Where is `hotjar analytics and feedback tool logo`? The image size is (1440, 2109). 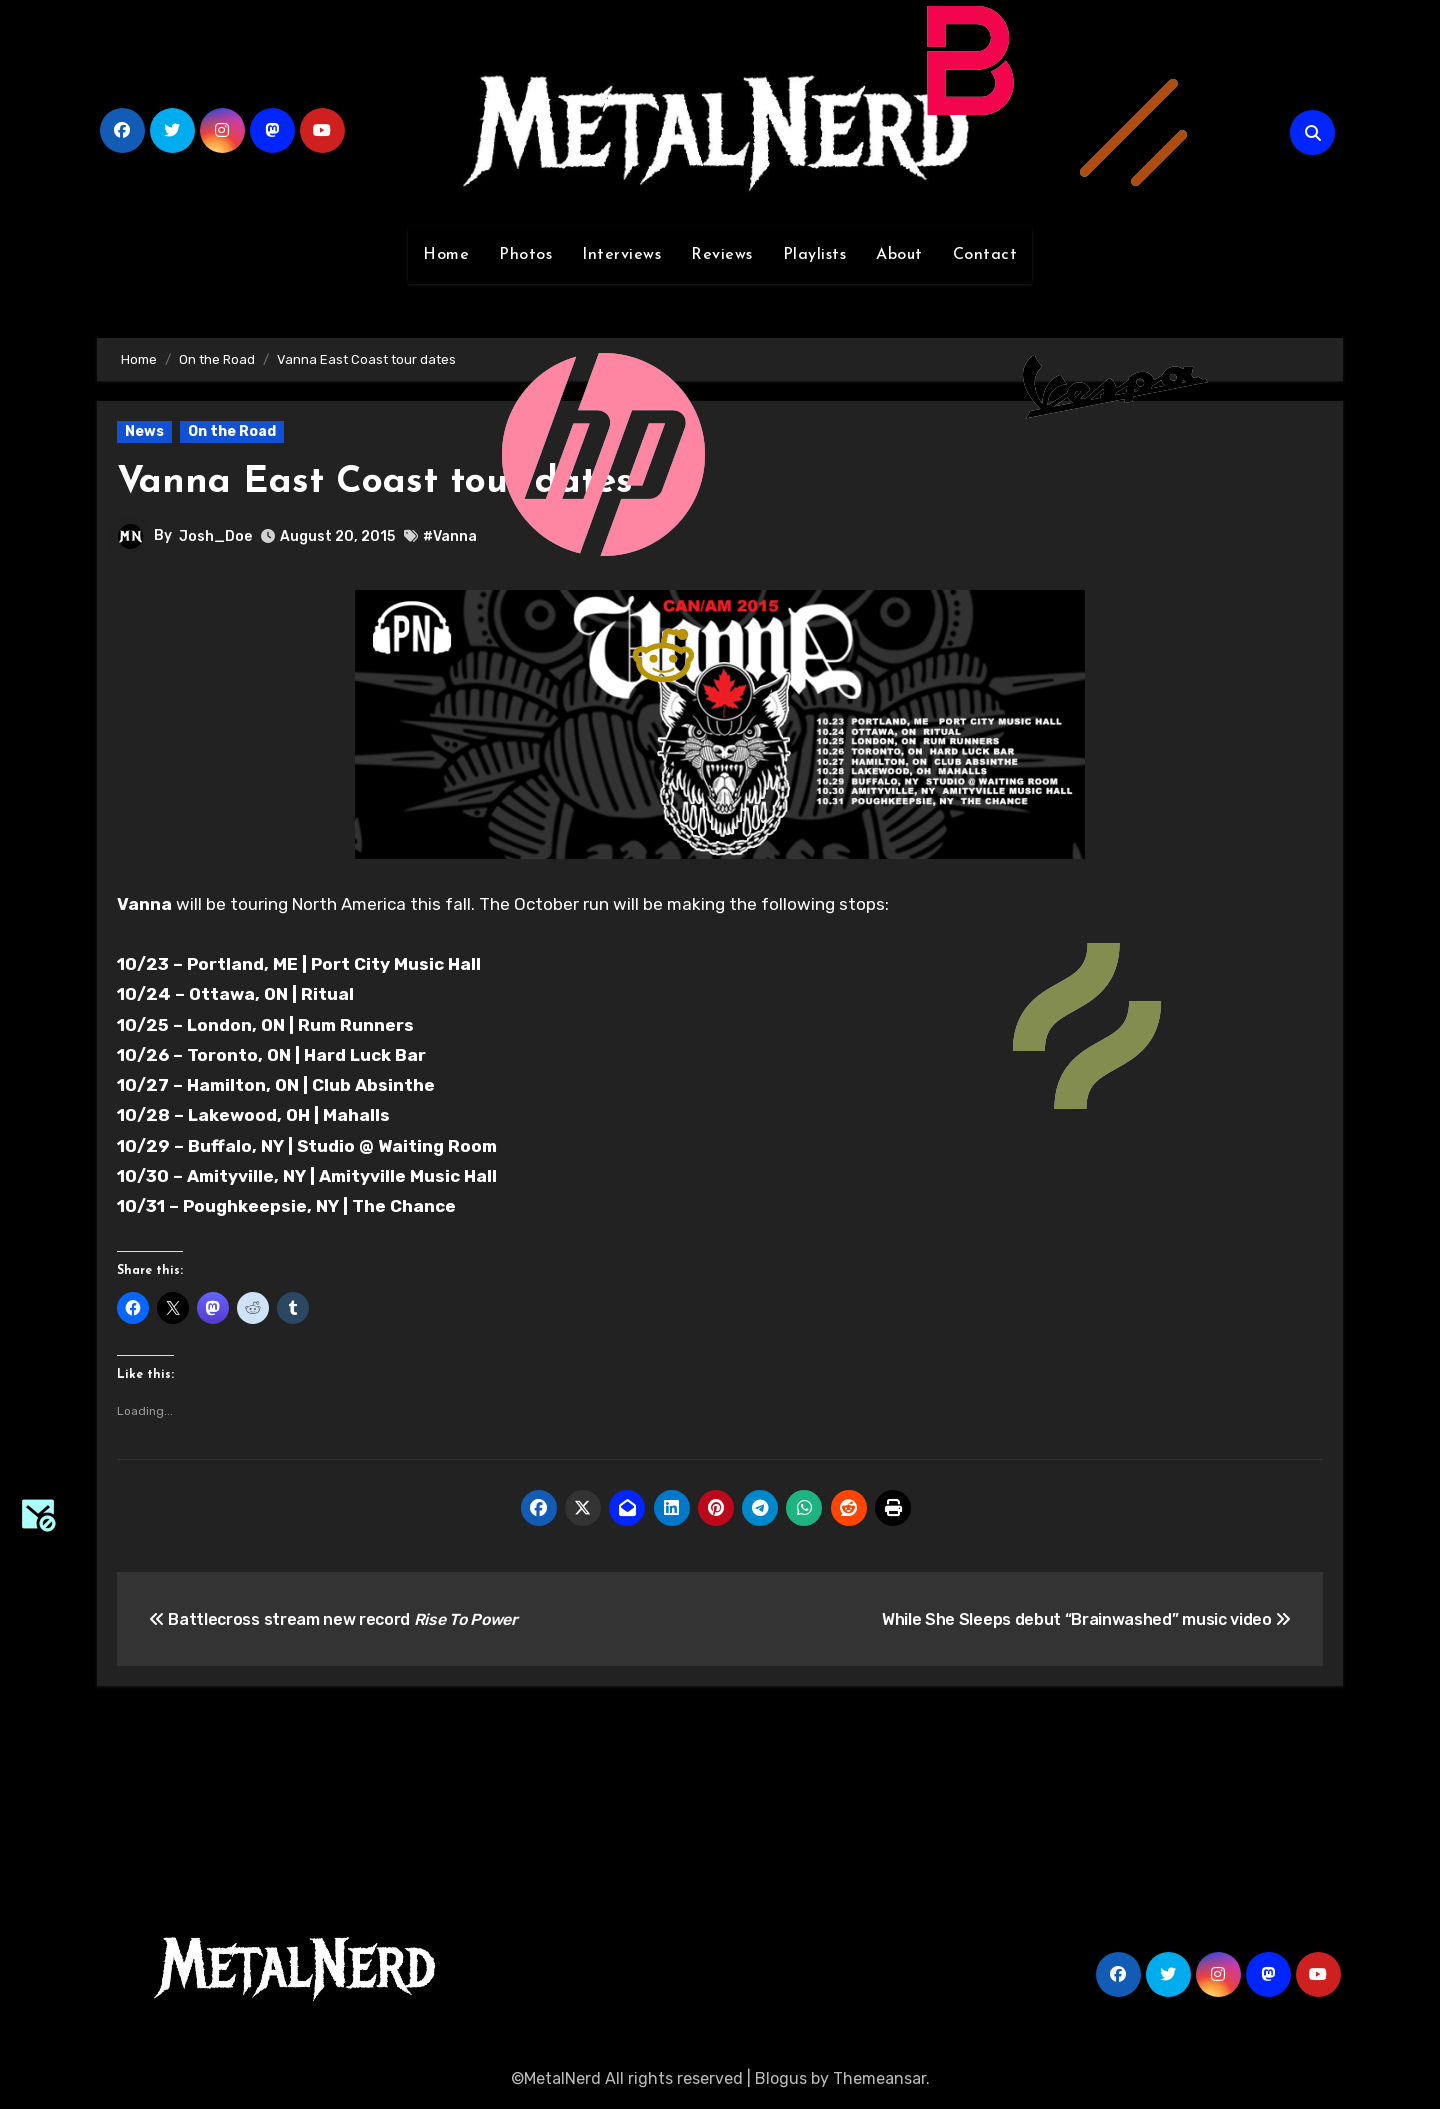
hotjar analytics and feedback tool logo is located at coordinates (1087, 1026).